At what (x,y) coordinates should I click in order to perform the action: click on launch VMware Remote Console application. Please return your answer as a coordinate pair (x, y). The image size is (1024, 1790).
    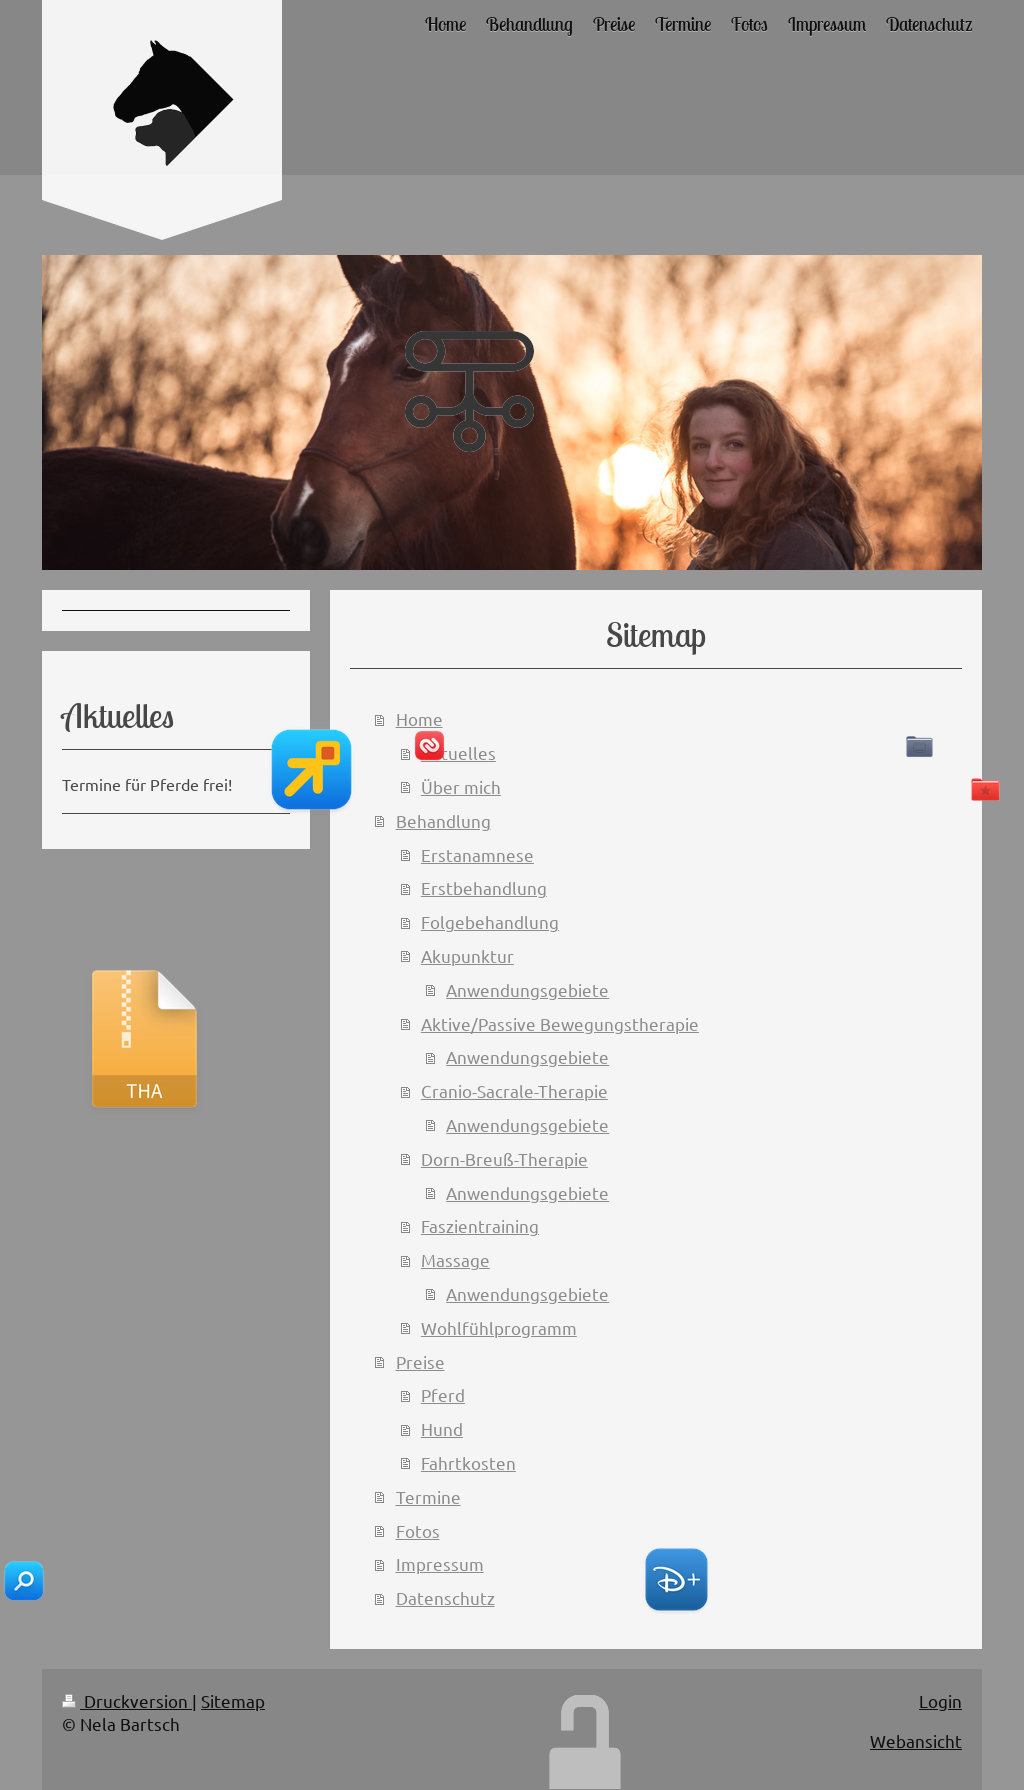
    Looking at the image, I should click on (311, 769).